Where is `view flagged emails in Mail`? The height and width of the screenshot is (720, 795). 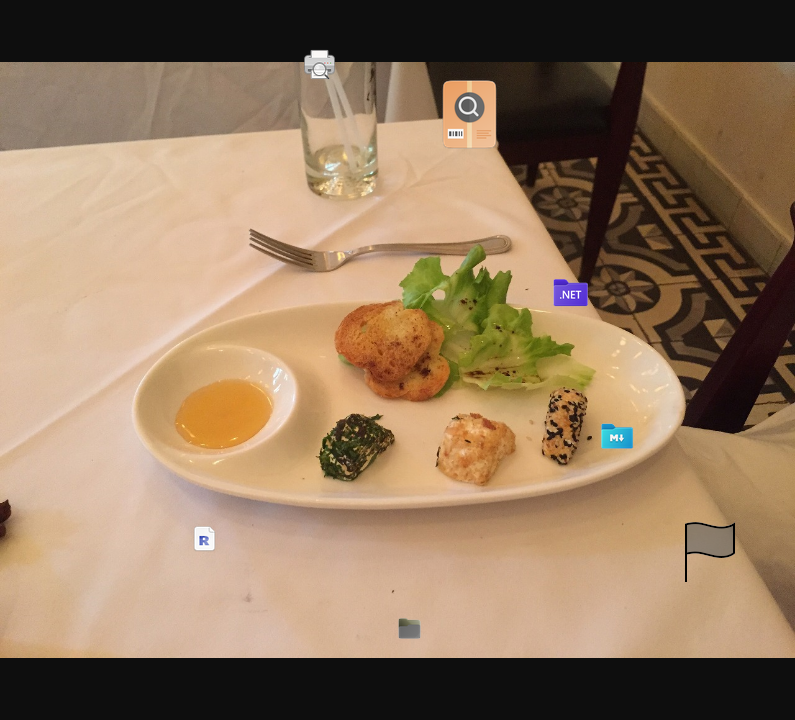 view flagged emails in Mail is located at coordinates (710, 552).